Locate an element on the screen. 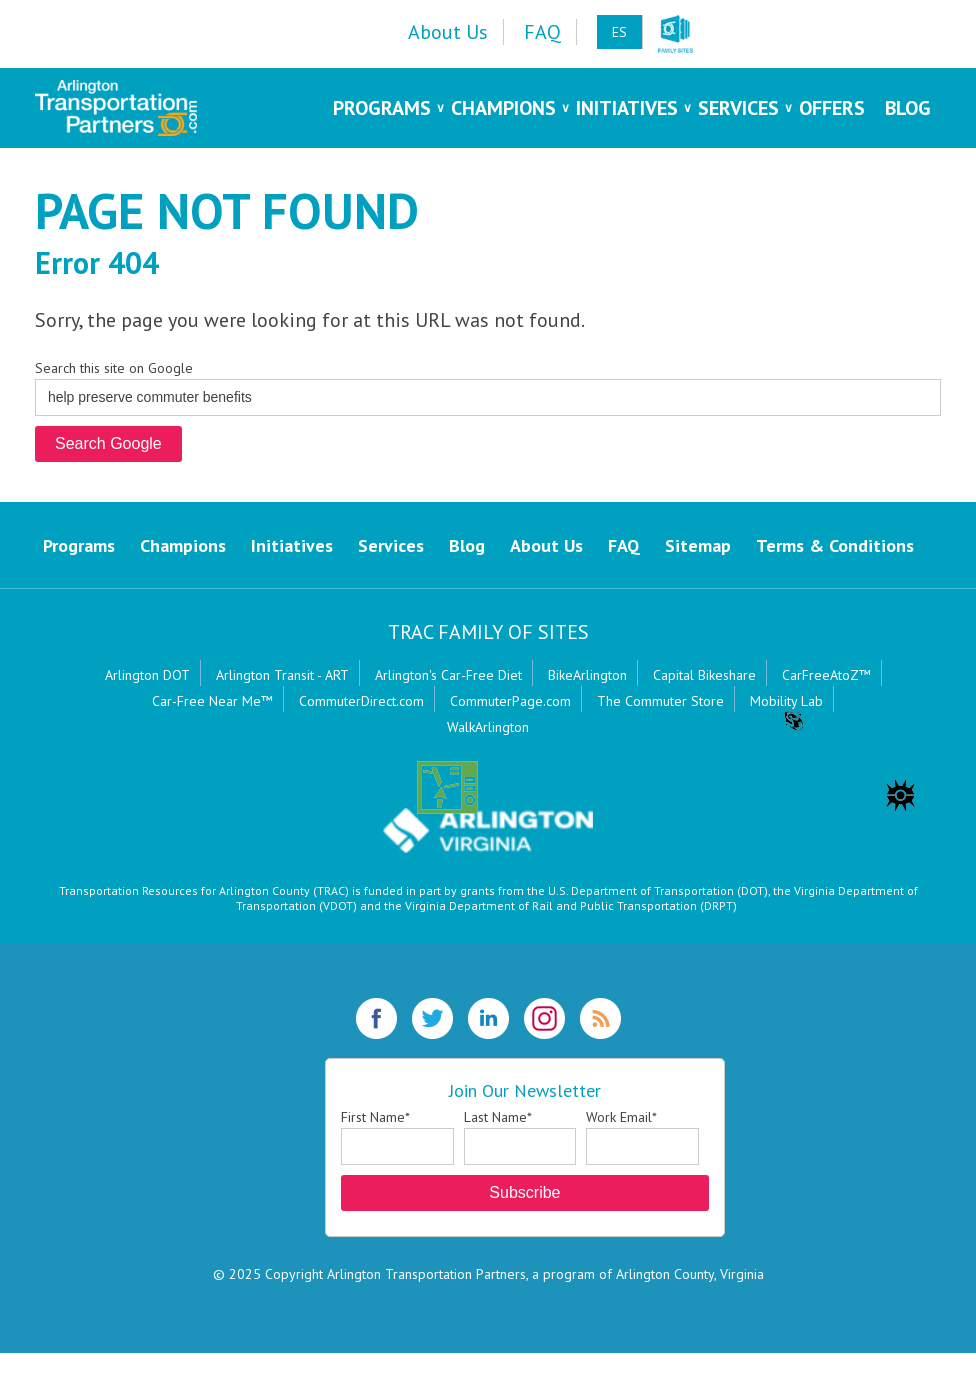 This screenshot has height=1373, width=976. cast a water-based spell or ability is located at coordinates (794, 721).